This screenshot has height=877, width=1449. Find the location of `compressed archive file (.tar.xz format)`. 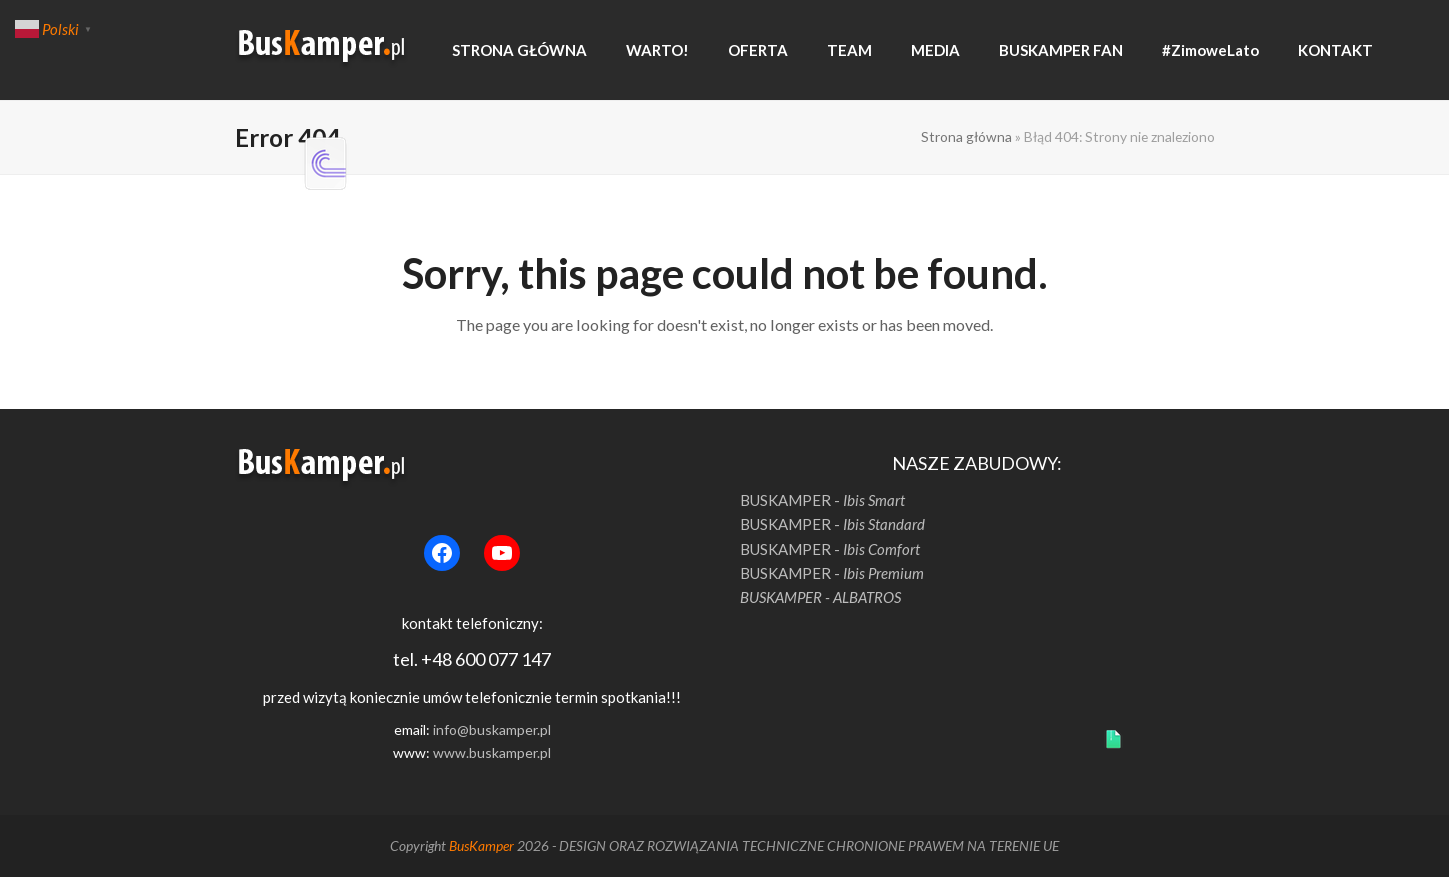

compressed archive file (.tar.xz format) is located at coordinates (1113, 739).